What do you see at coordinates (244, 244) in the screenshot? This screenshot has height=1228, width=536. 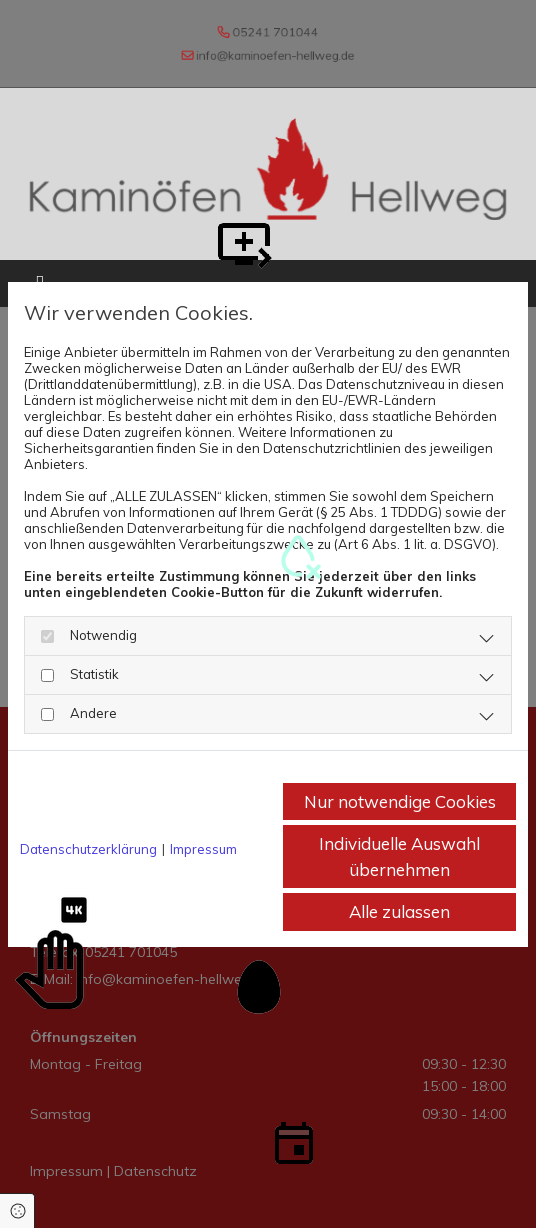 I see `add to play next in queue` at bounding box center [244, 244].